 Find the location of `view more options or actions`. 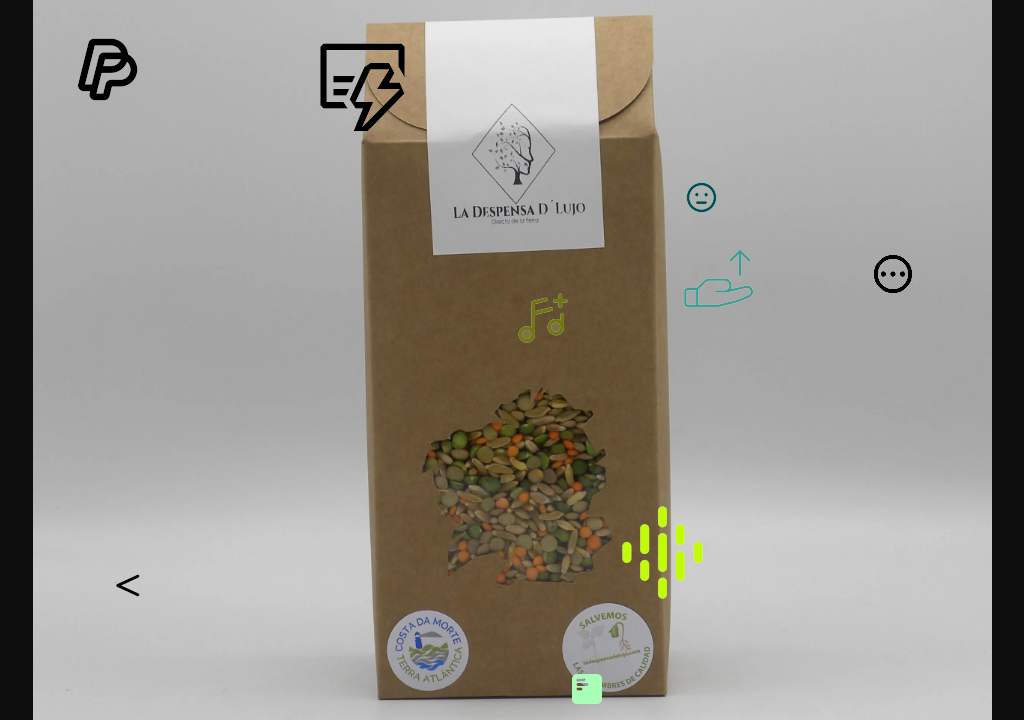

view more options or actions is located at coordinates (893, 274).